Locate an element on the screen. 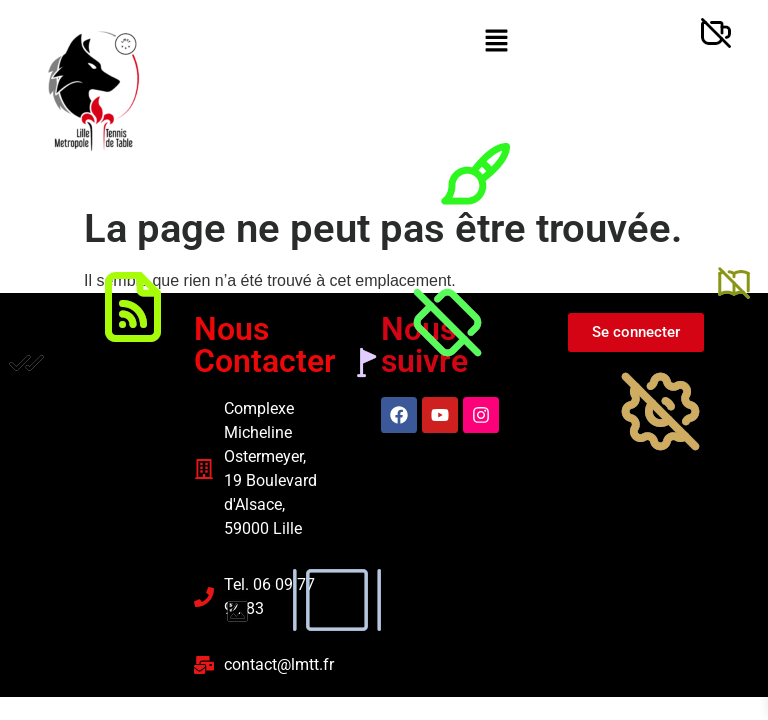 Image resolution: width=768 pixels, height=720 pixels. no beverages allowed is located at coordinates (716, 33).